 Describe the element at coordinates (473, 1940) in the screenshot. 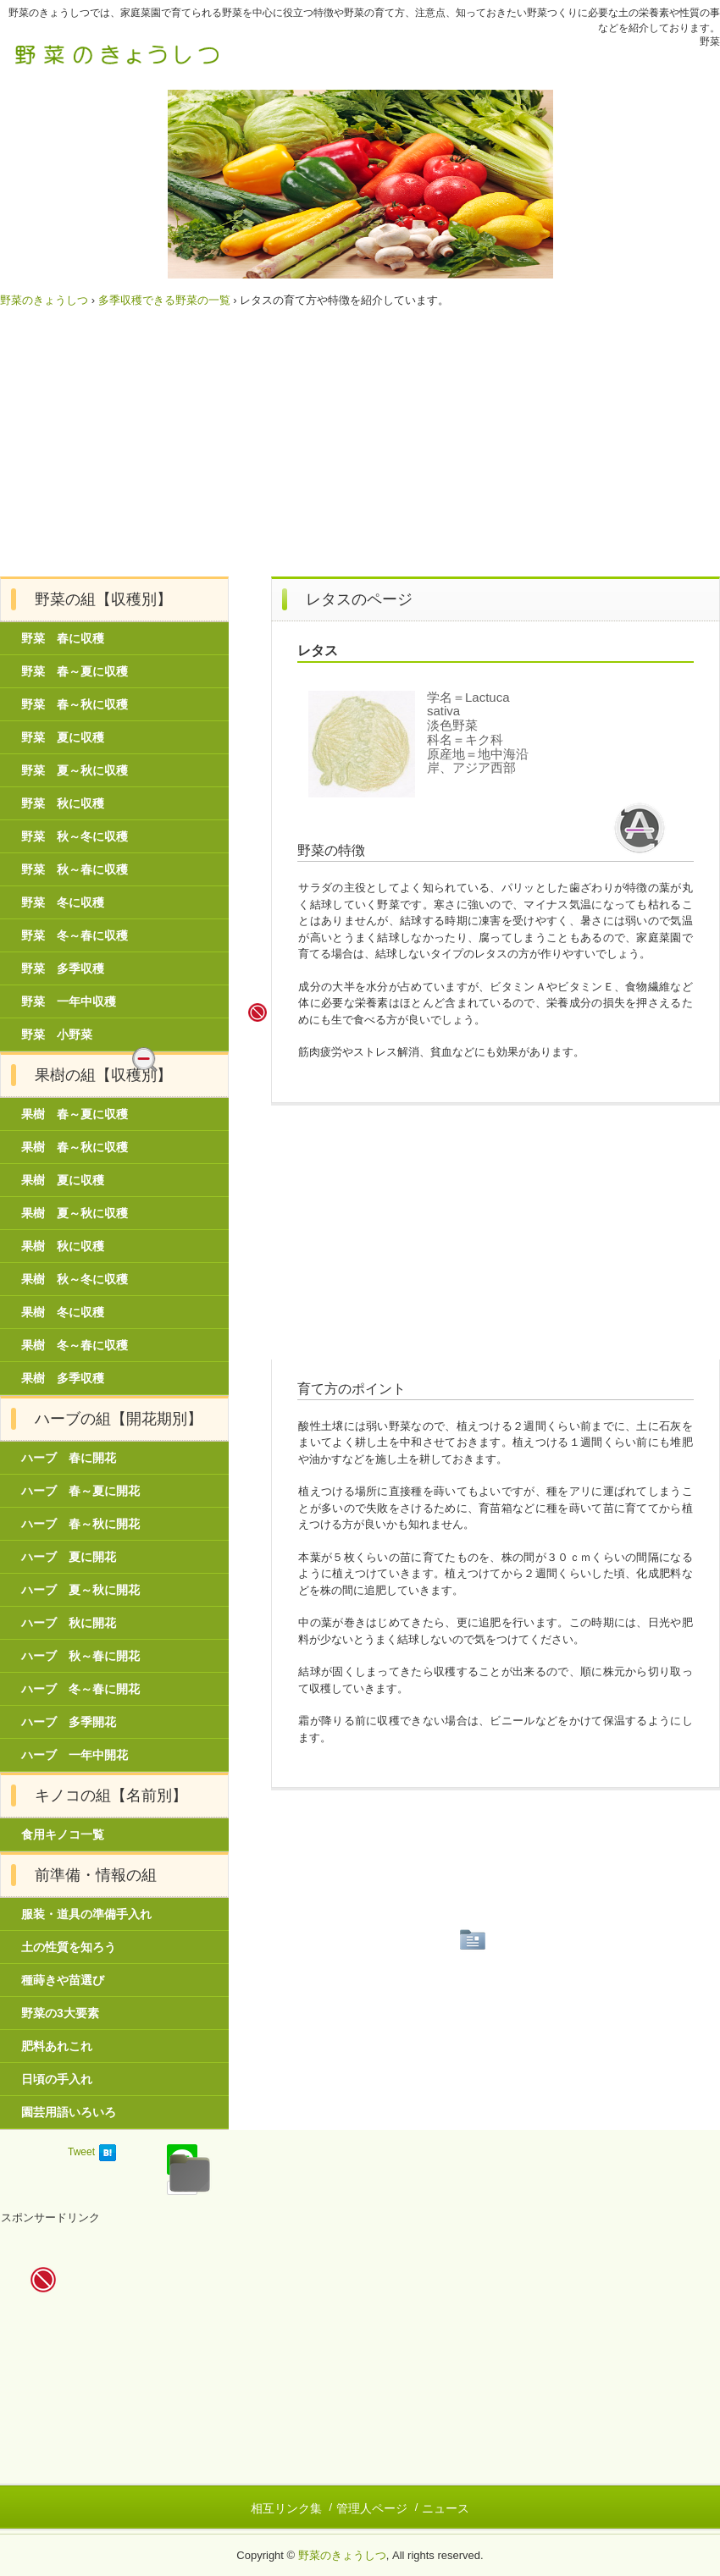

I see `open your documents folder` at that location.